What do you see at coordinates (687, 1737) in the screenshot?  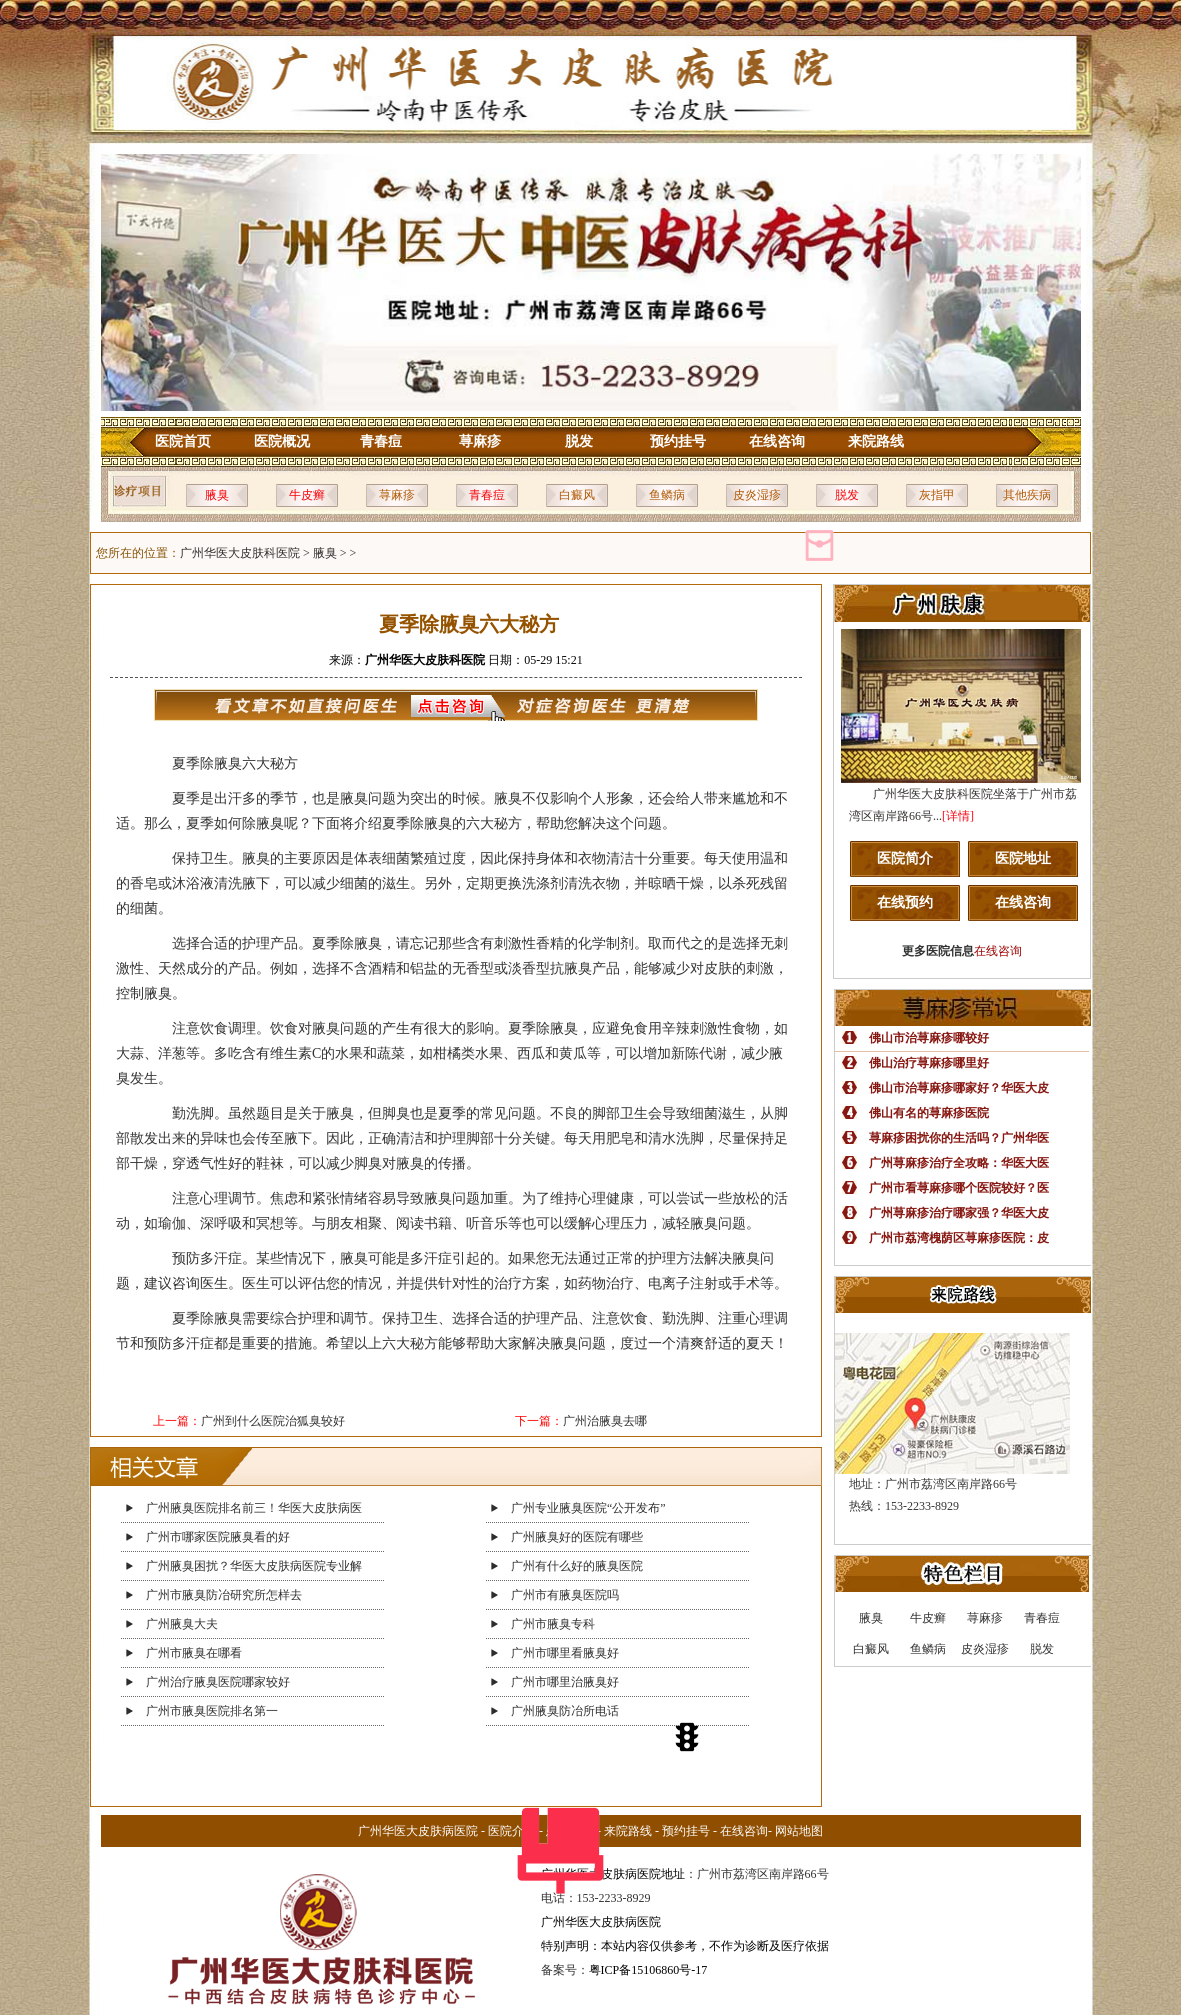 I see `view traffic conditions` at bounding box center [687, 1737].